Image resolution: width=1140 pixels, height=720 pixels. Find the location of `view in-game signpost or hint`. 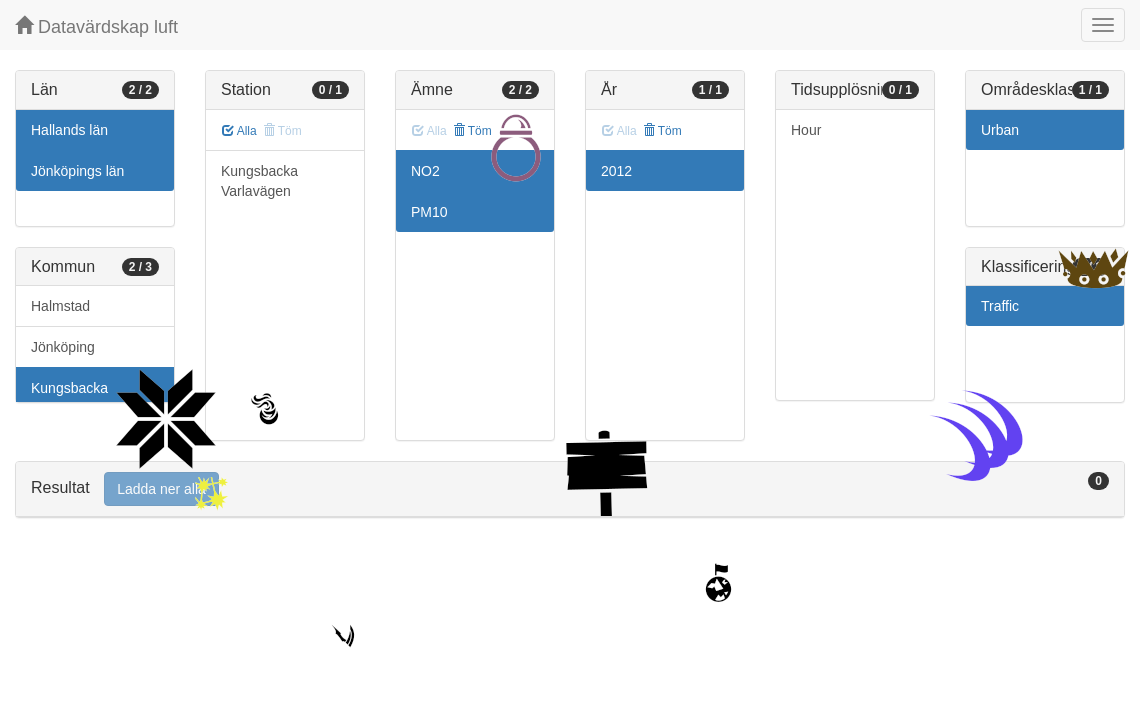

view in-game signpost or hint is located at coordinates (607, 471).